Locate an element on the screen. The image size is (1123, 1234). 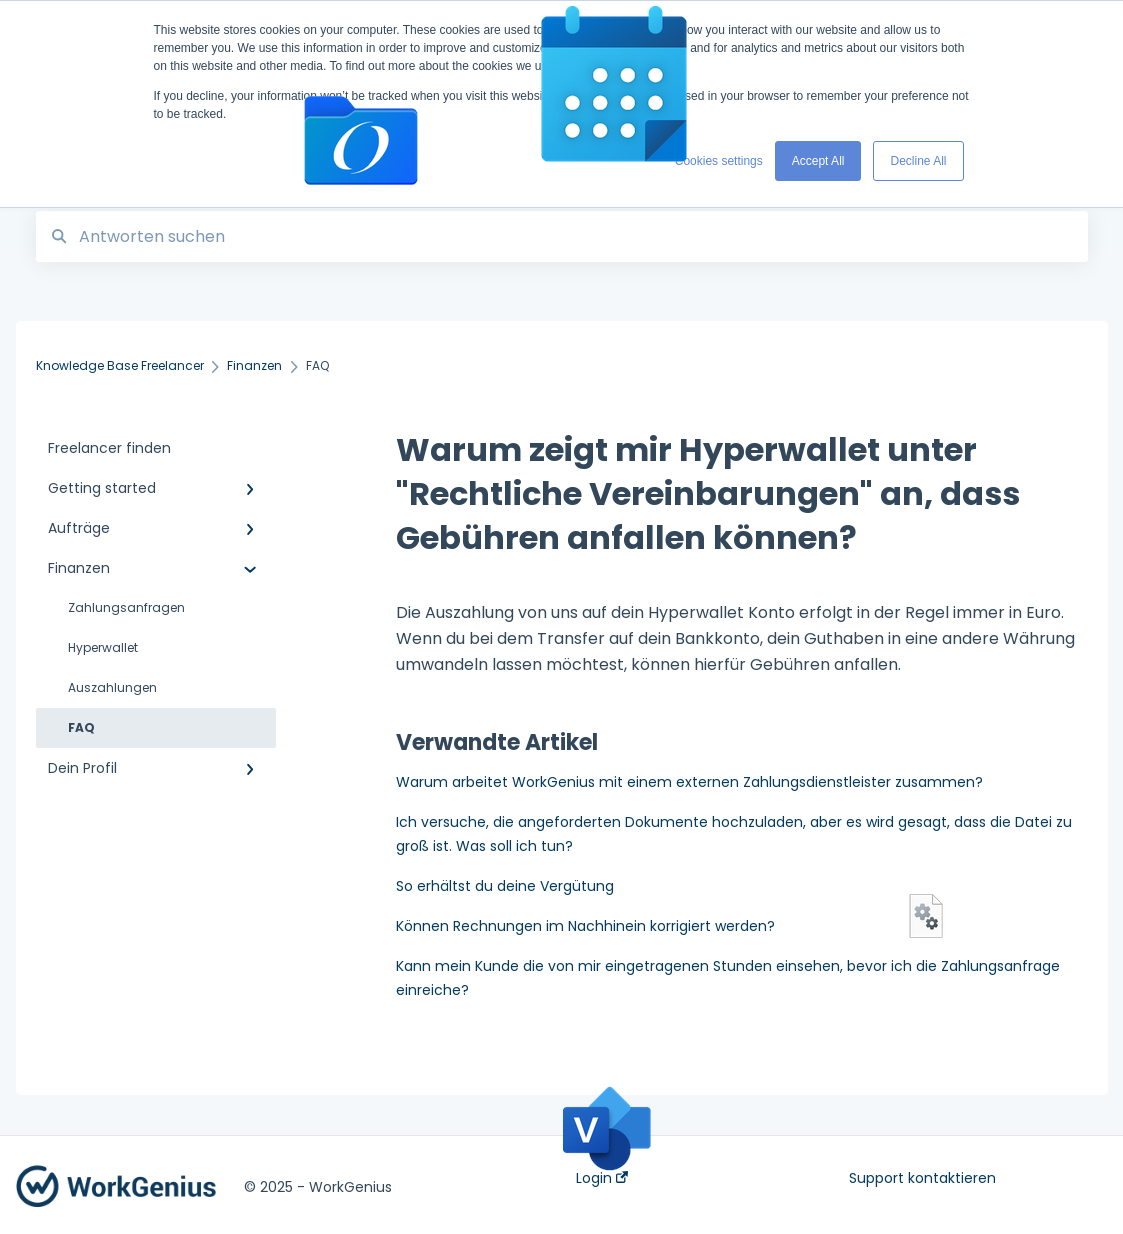
open the calendar app is located at coordinates (614, 89).